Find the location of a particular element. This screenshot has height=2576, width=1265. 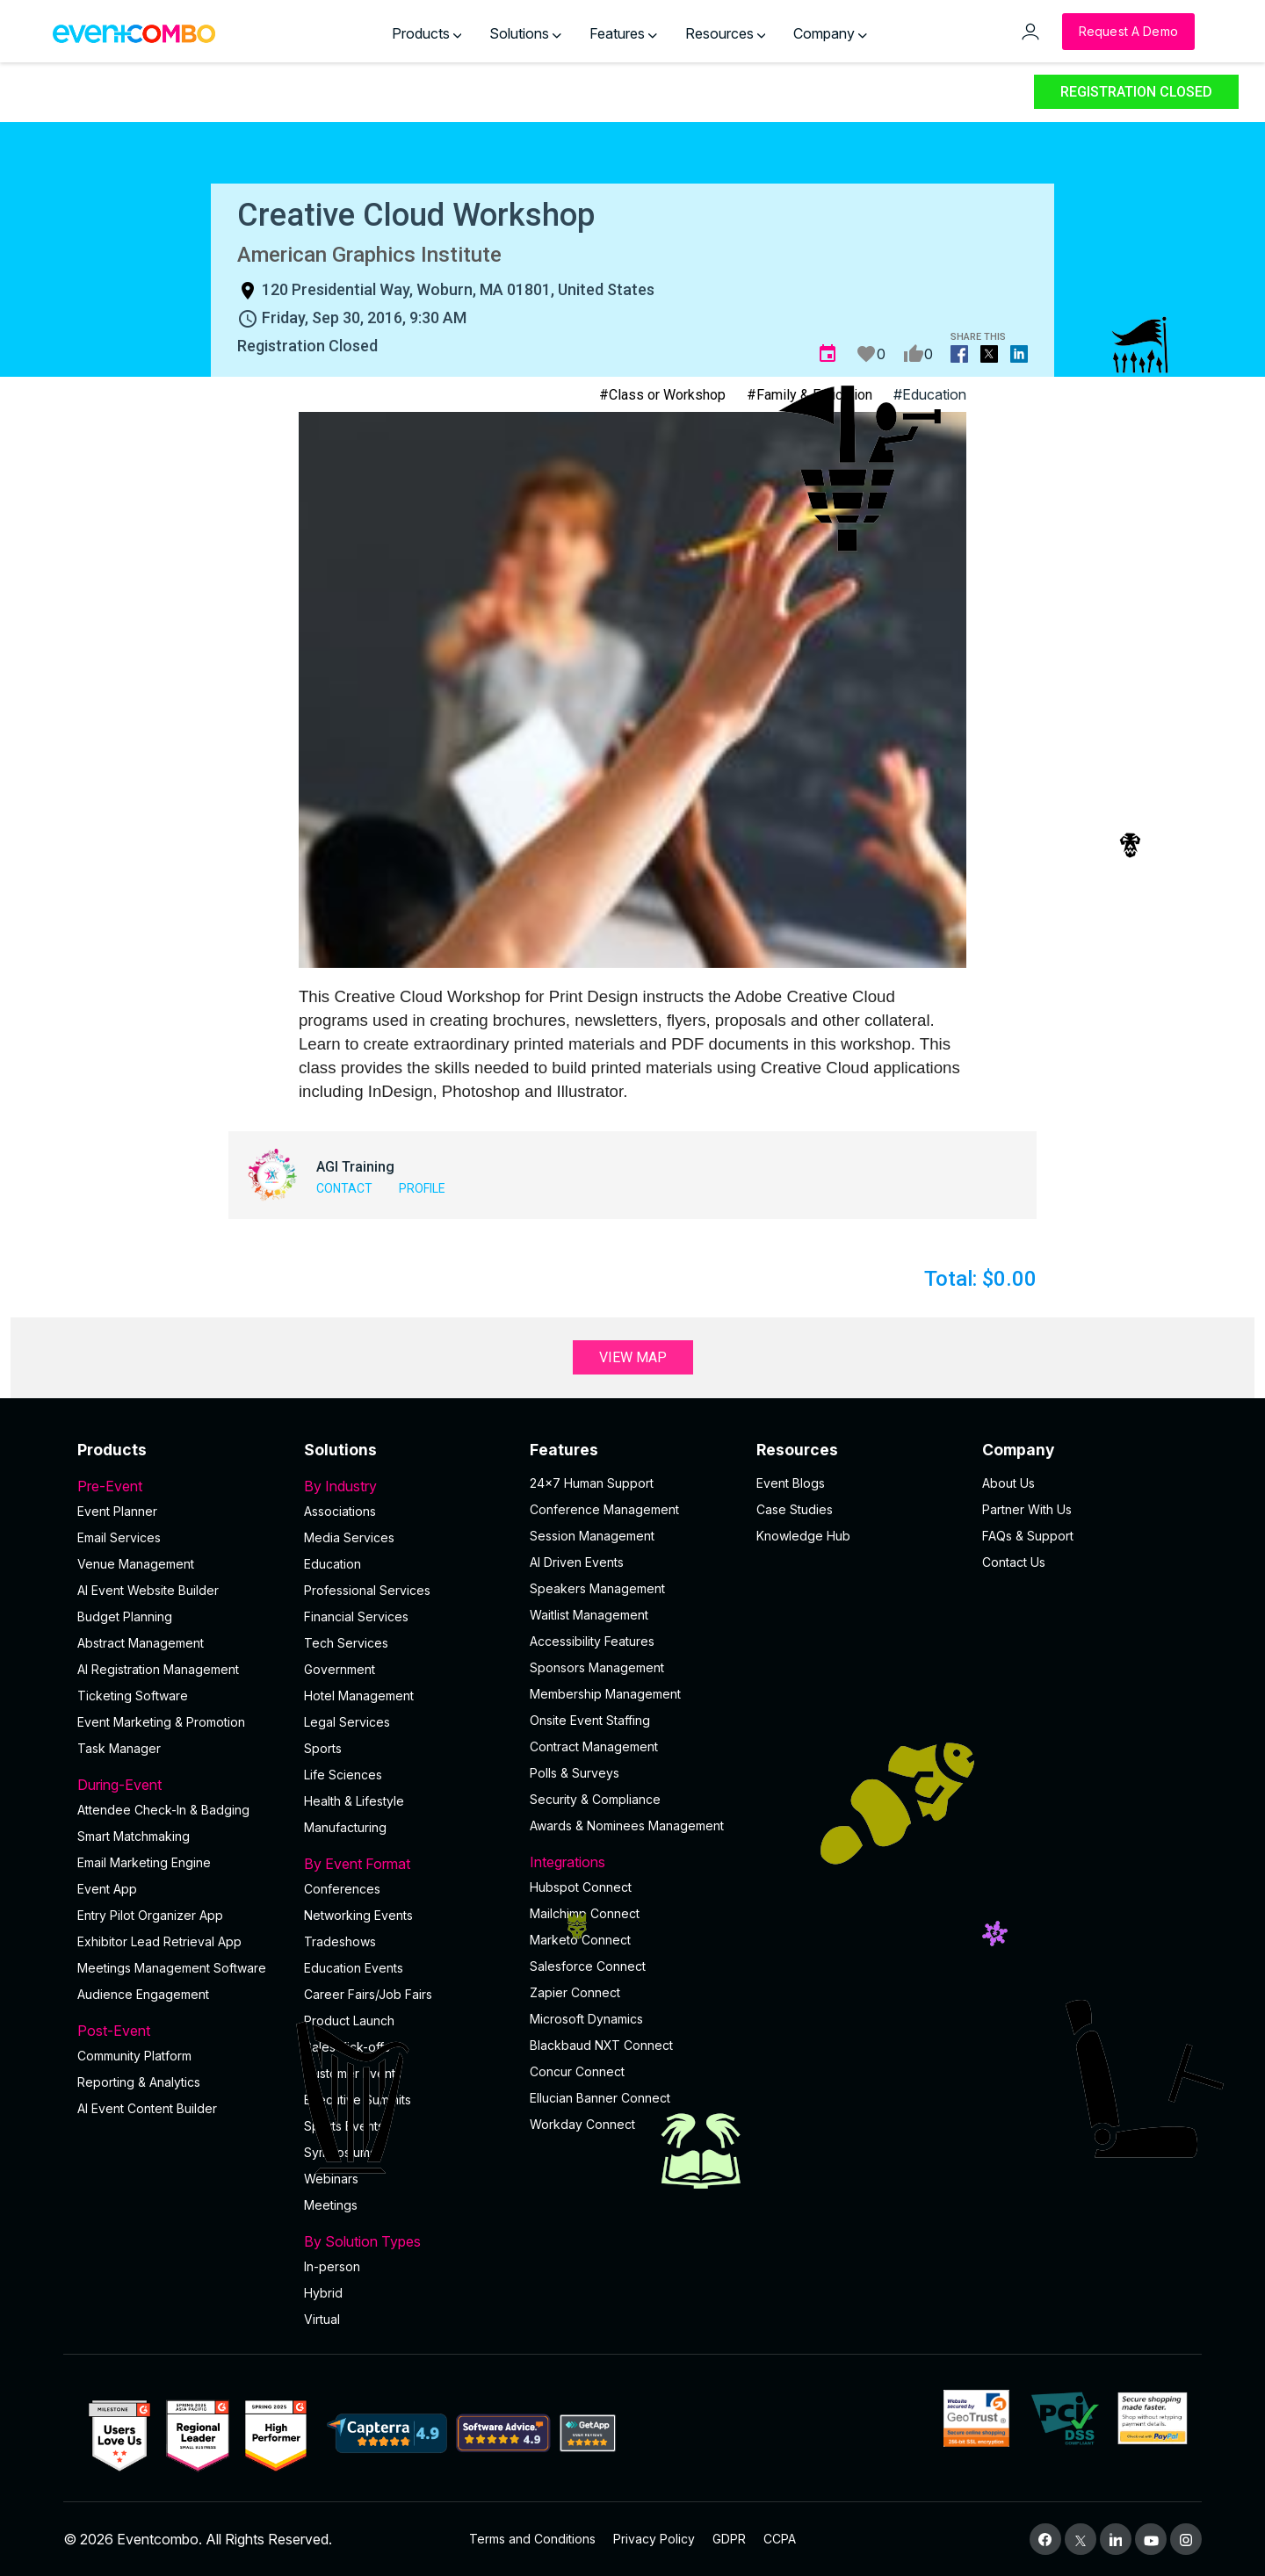

indicates a boss enemy or final challenge is located at coordinates (577, 1926).